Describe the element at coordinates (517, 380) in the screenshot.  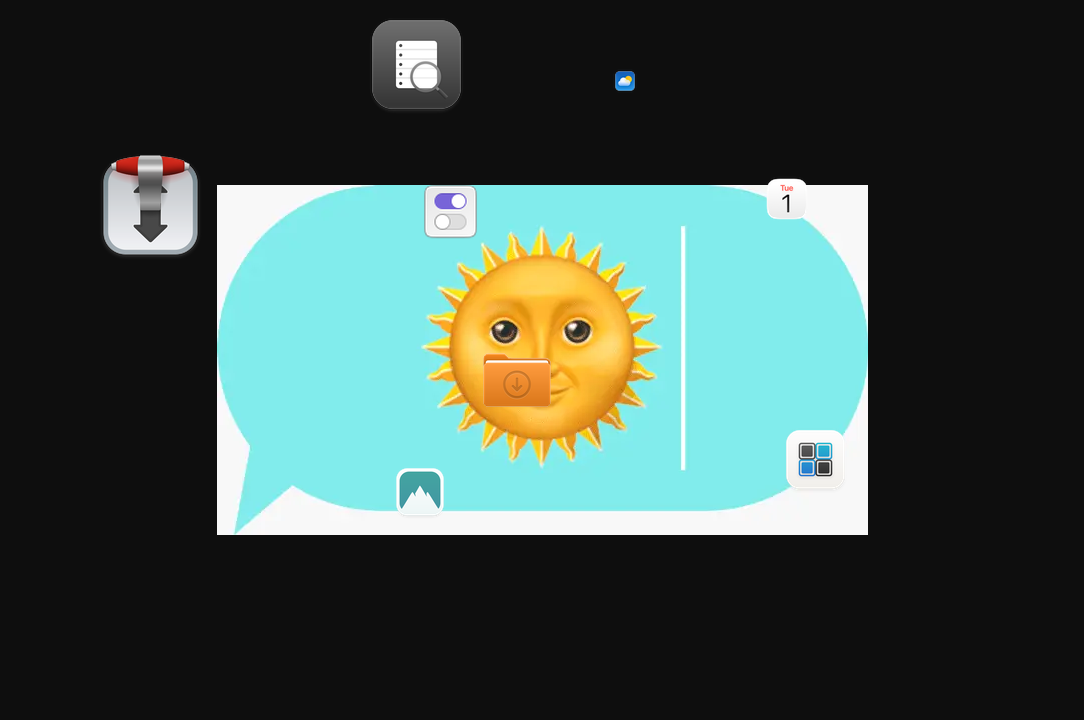
I see `access your downloads folder` at that location.